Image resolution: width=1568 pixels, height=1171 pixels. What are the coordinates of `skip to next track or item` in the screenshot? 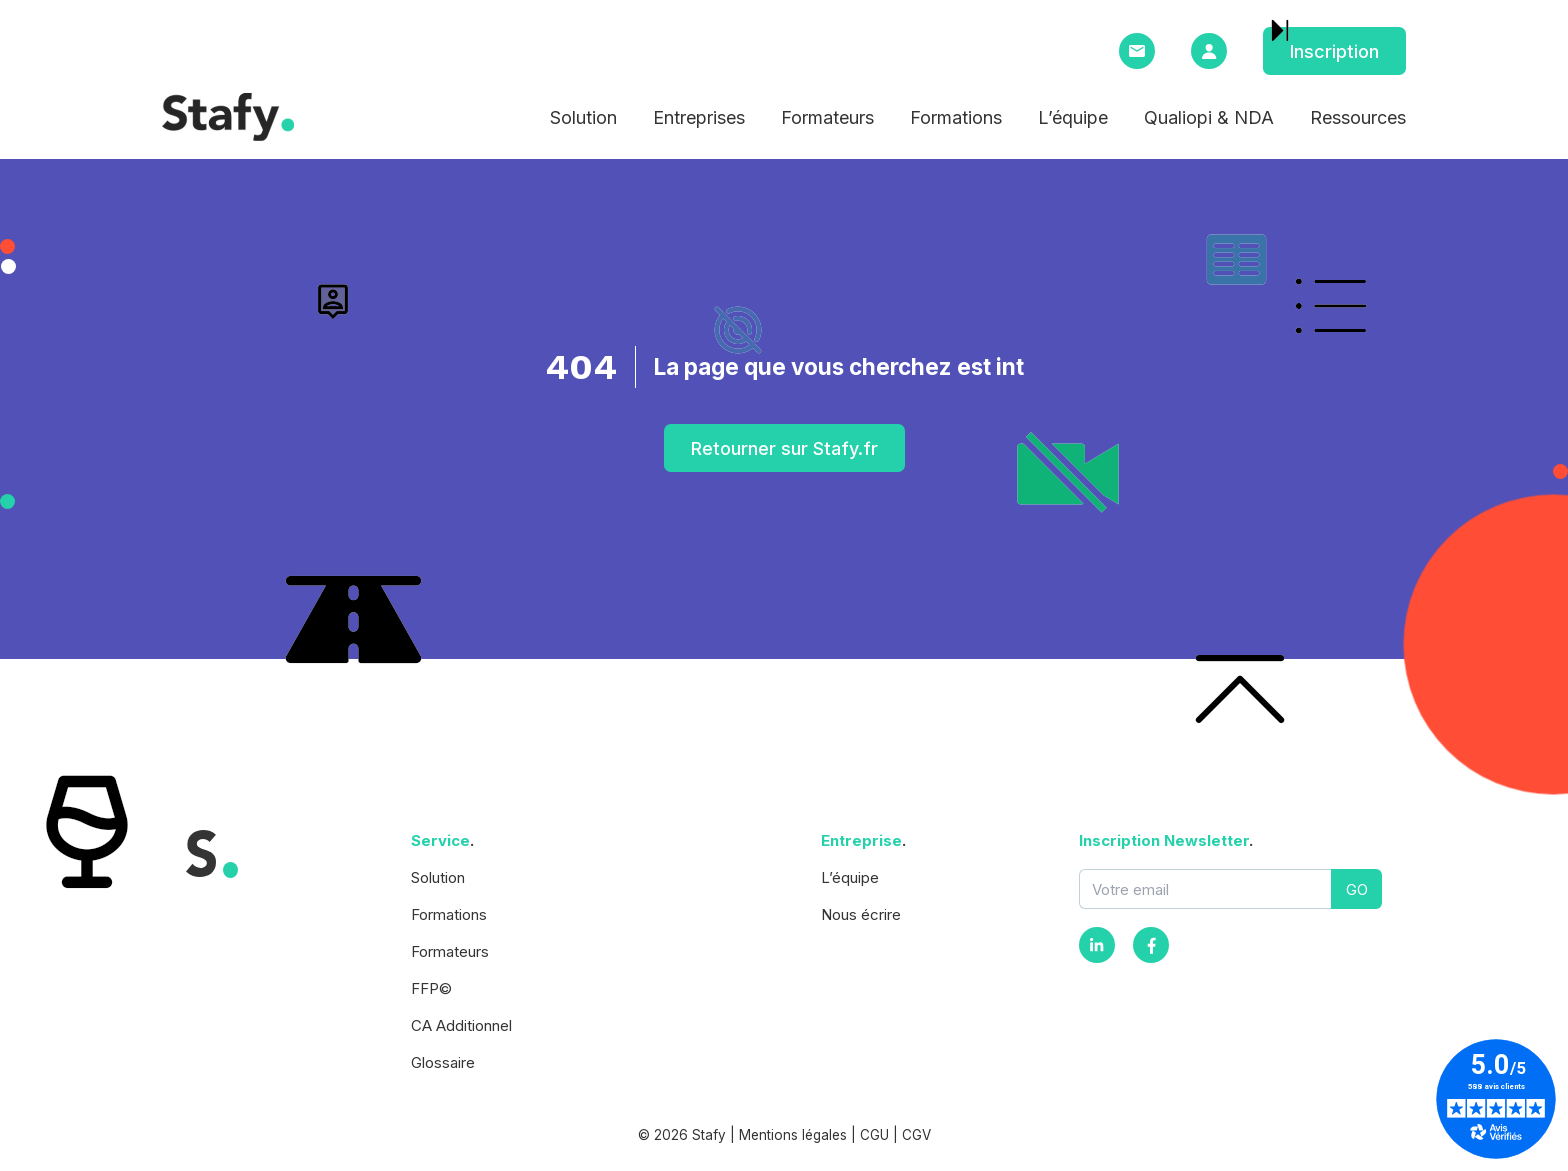 It's located at (1280, 30).